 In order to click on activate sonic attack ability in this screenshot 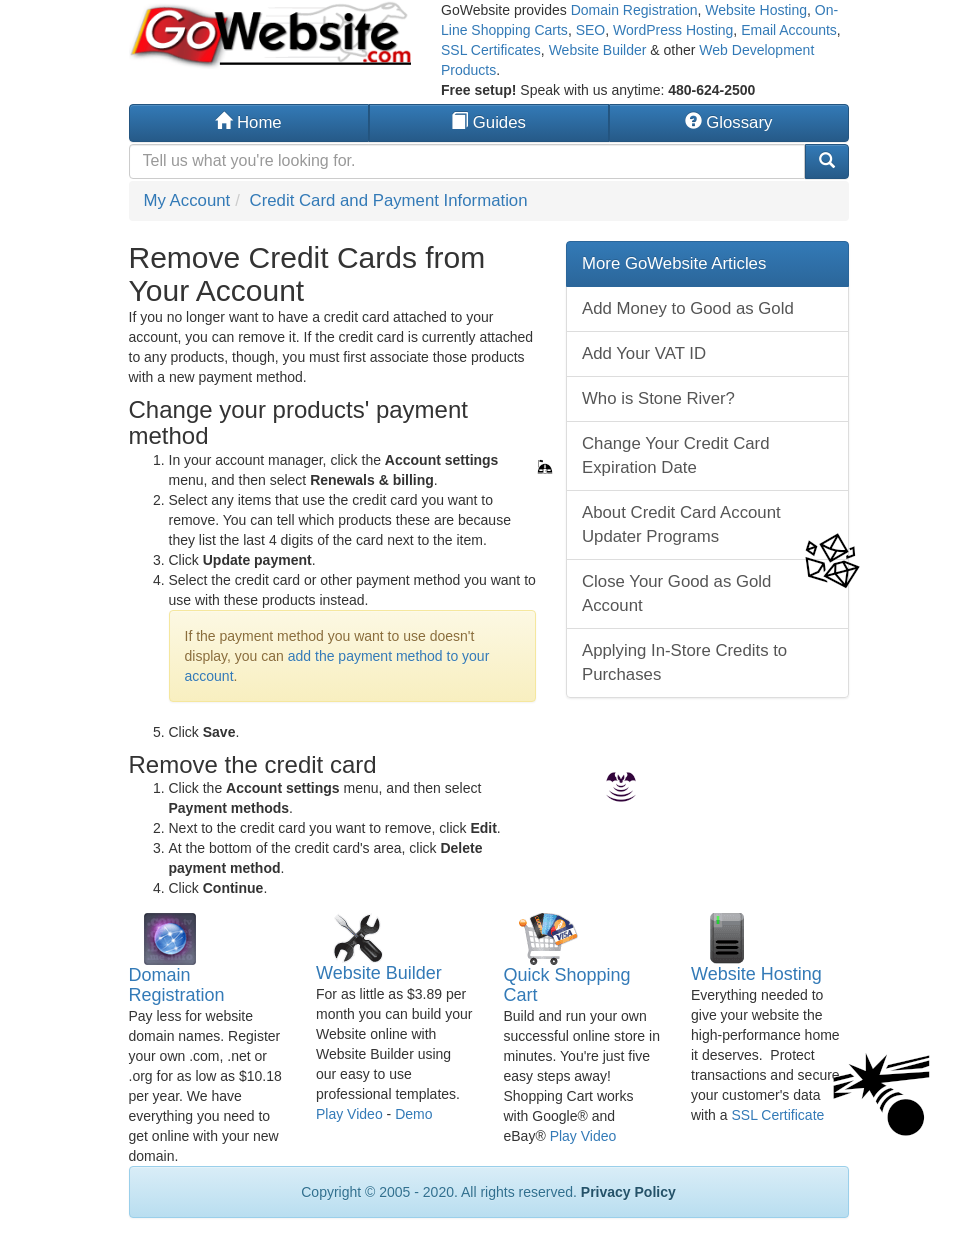, I will do `click(621, 787)`.